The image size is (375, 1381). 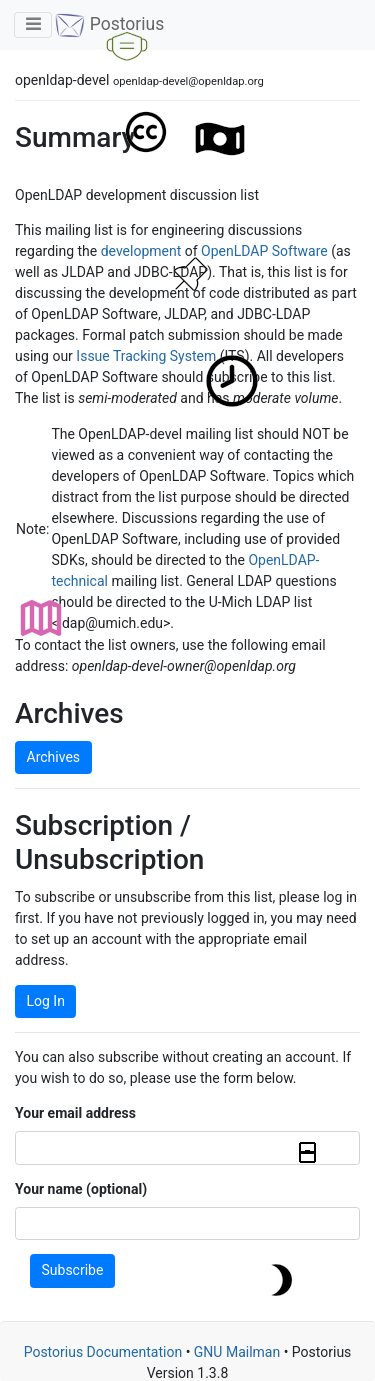 What do you see at coordinates (146, 132) in the screenshot?
I see `indicates content is licensed under creative commons` at bounding box center [146, 132].